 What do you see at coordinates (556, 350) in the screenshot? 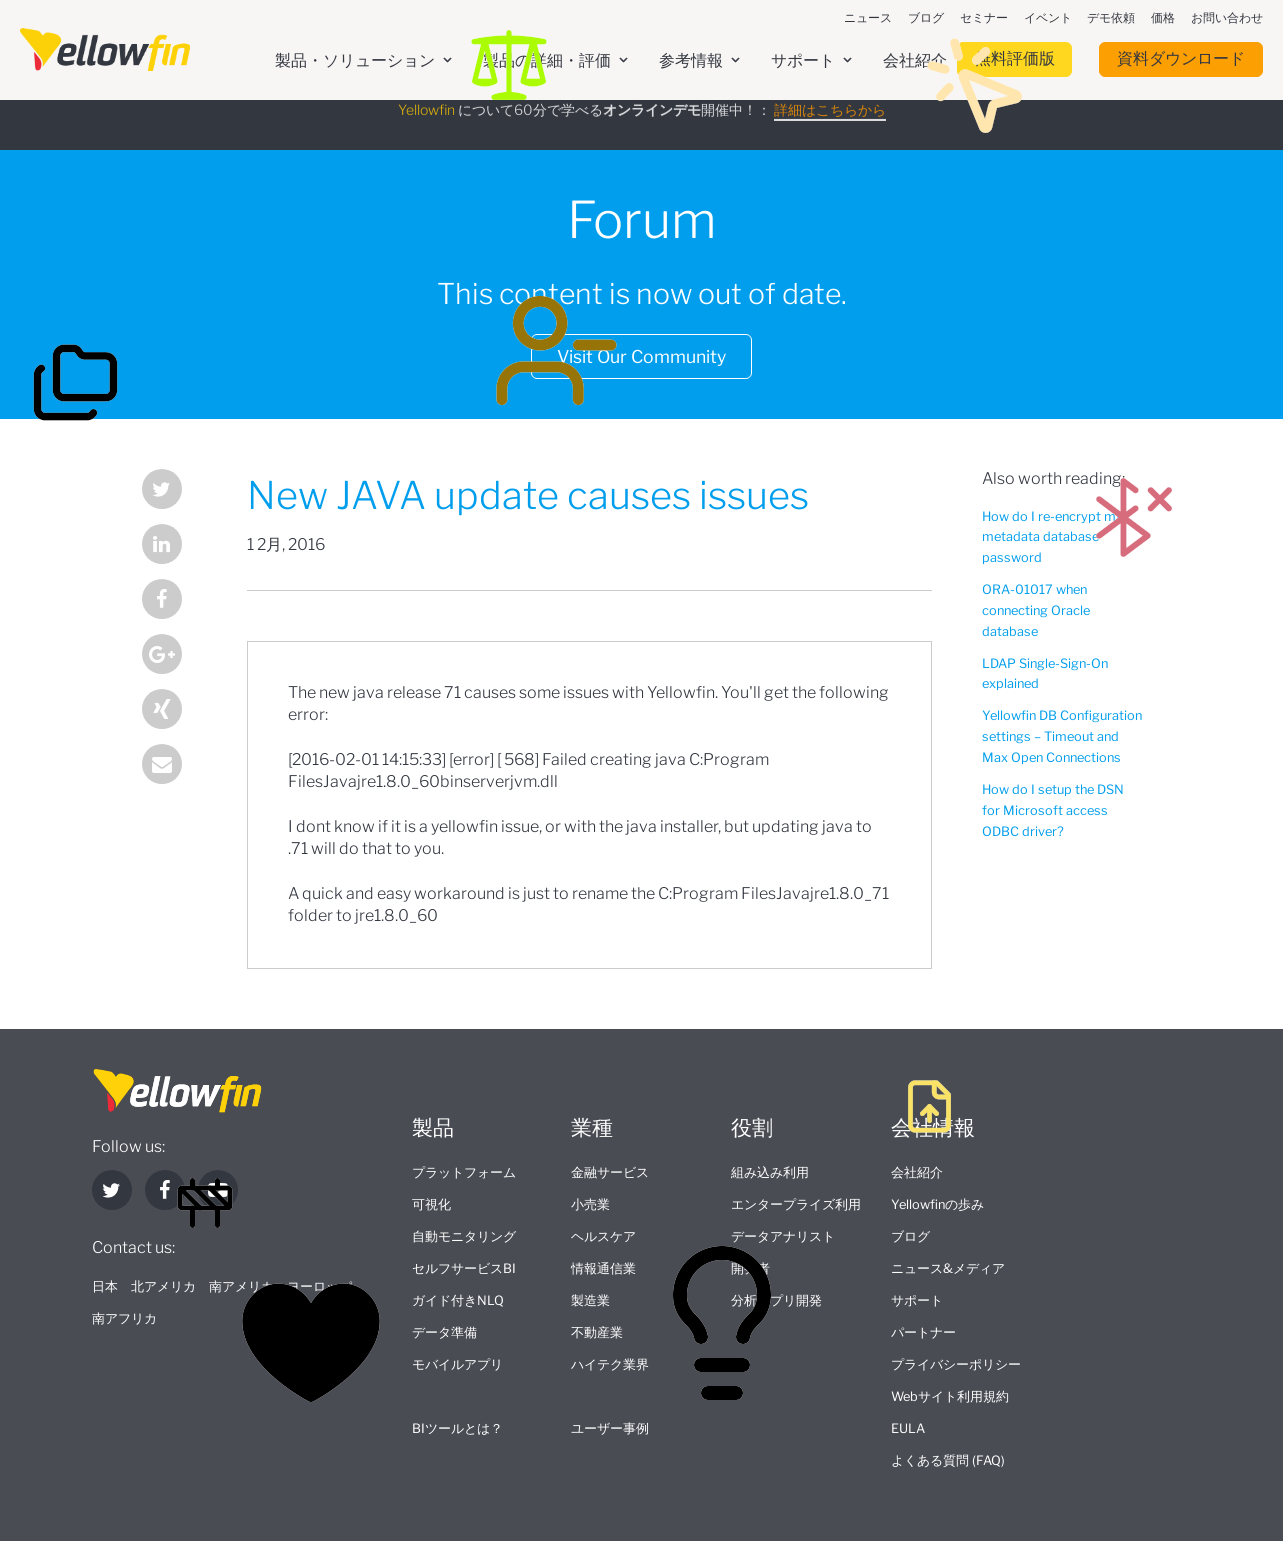
I see `remove a user or contact` at bounding box center [556, 350].